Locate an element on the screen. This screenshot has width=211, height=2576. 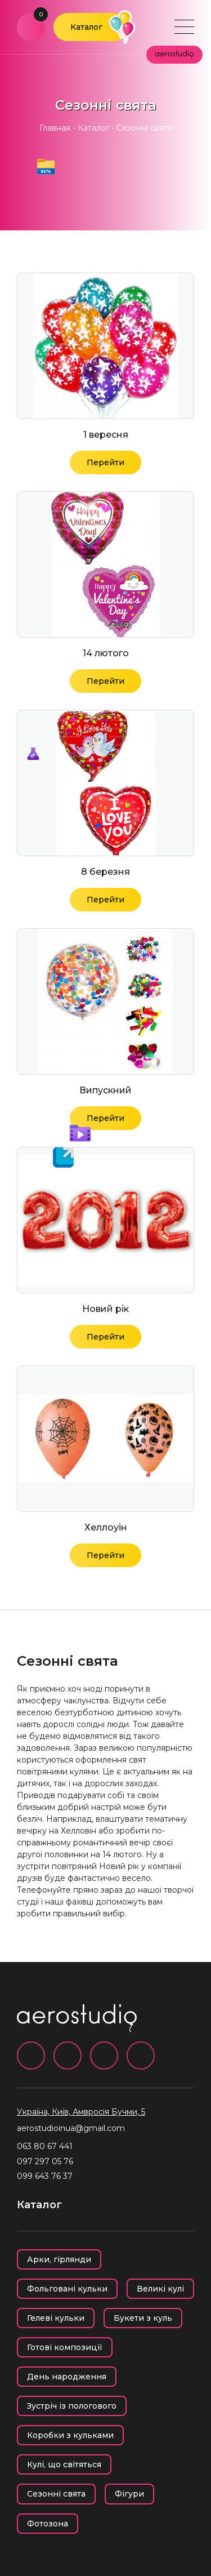
open microsoft defender security files folder is located at coordinates (98, 1002).